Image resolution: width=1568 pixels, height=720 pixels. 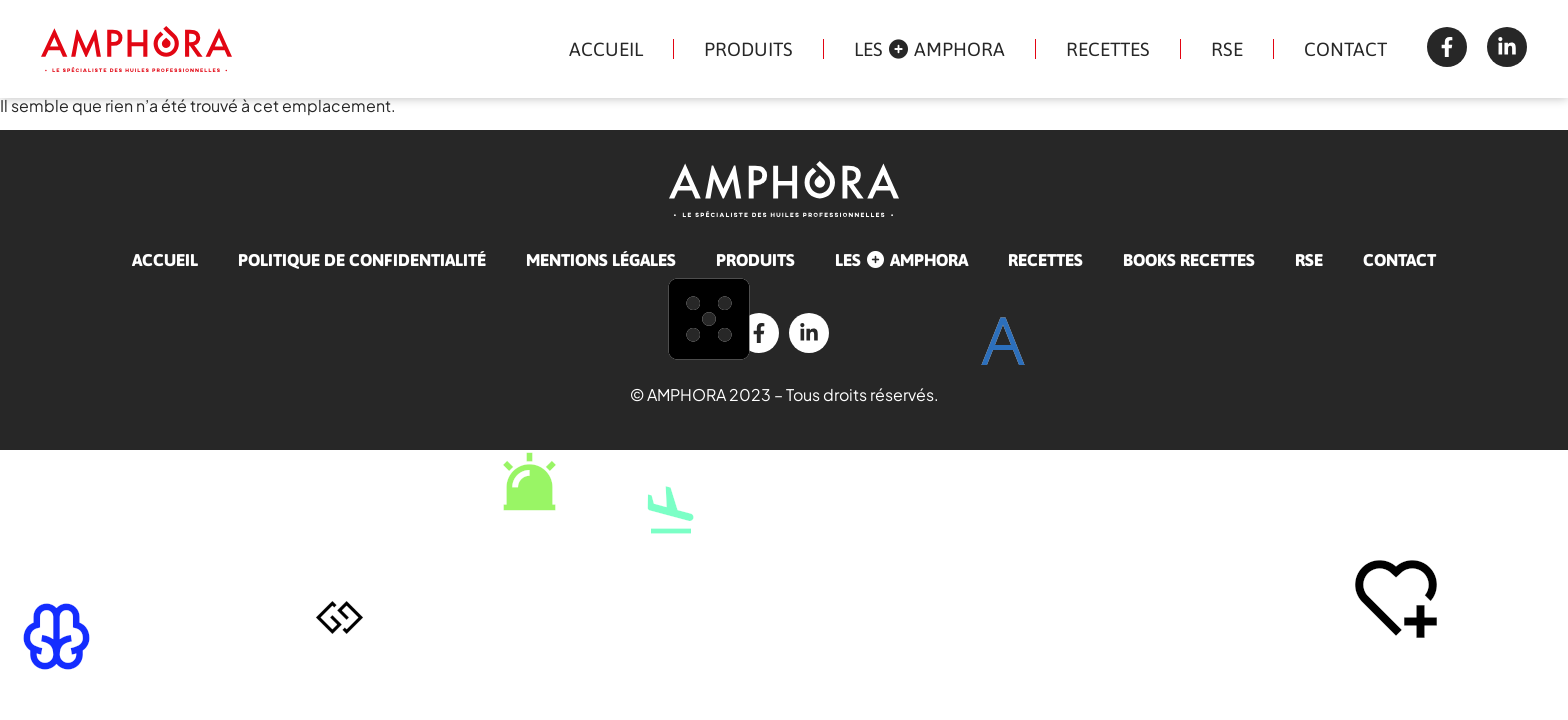 I want to click on add to favorites, so click(x=1396, y=597).